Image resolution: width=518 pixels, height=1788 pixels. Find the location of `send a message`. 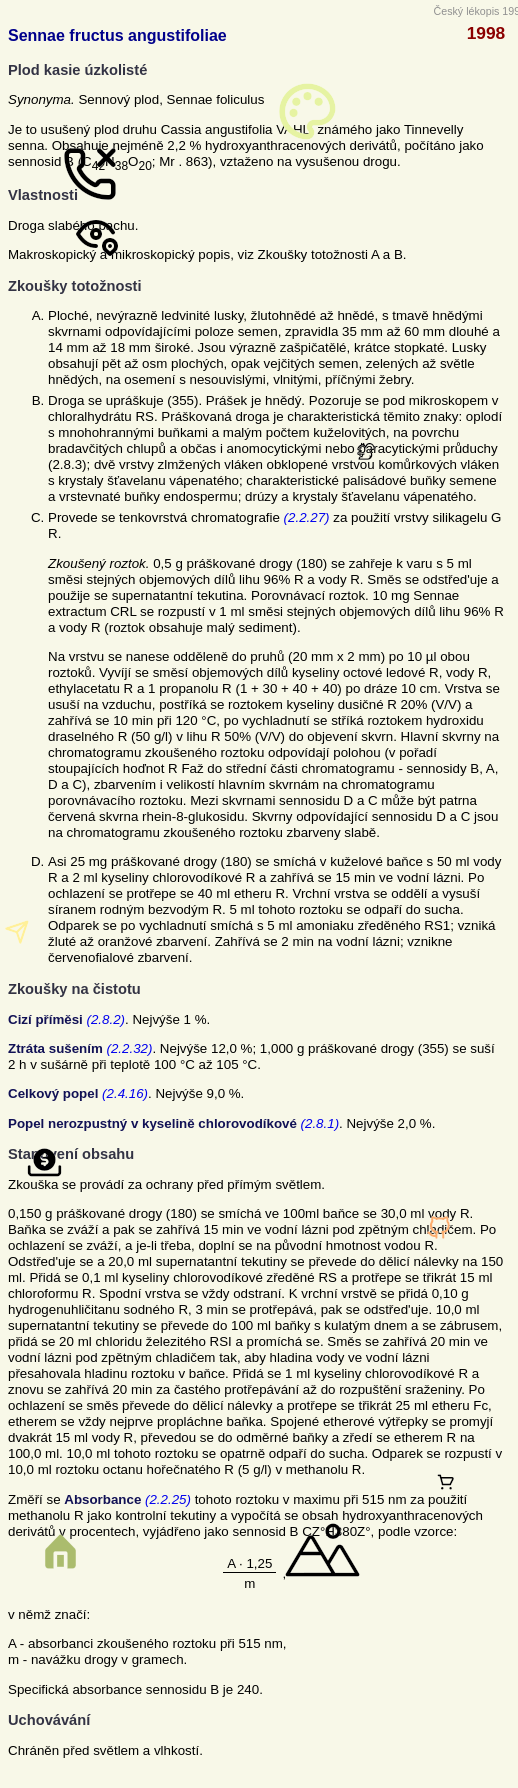

send a message is located at coordinates (18, 931).